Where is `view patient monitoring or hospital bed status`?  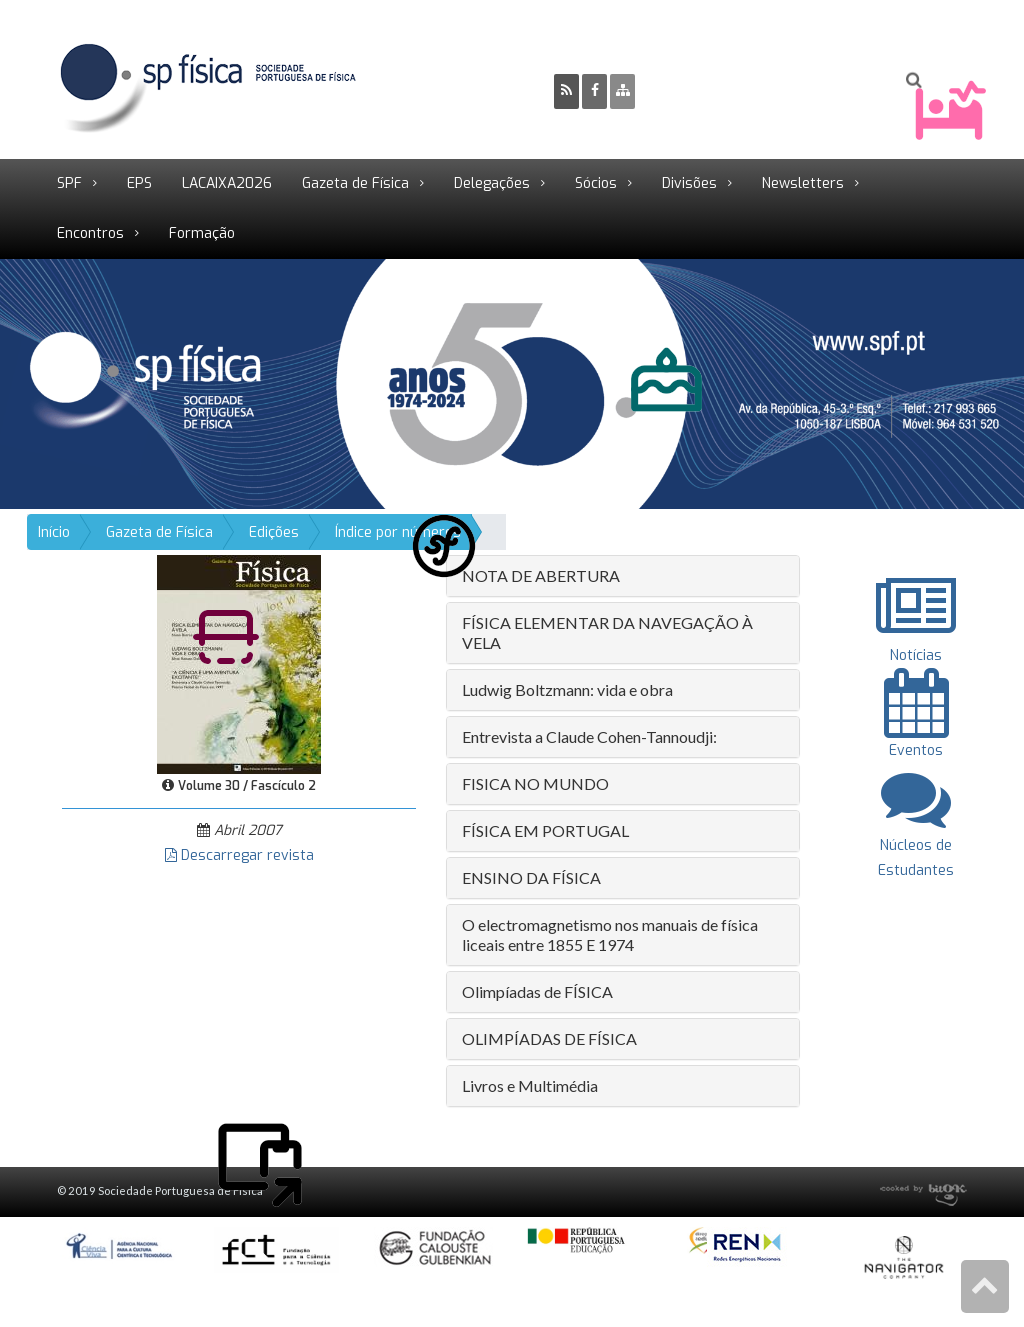 view patient monitoring or hospital bed status is located at coordinates (949, 114).